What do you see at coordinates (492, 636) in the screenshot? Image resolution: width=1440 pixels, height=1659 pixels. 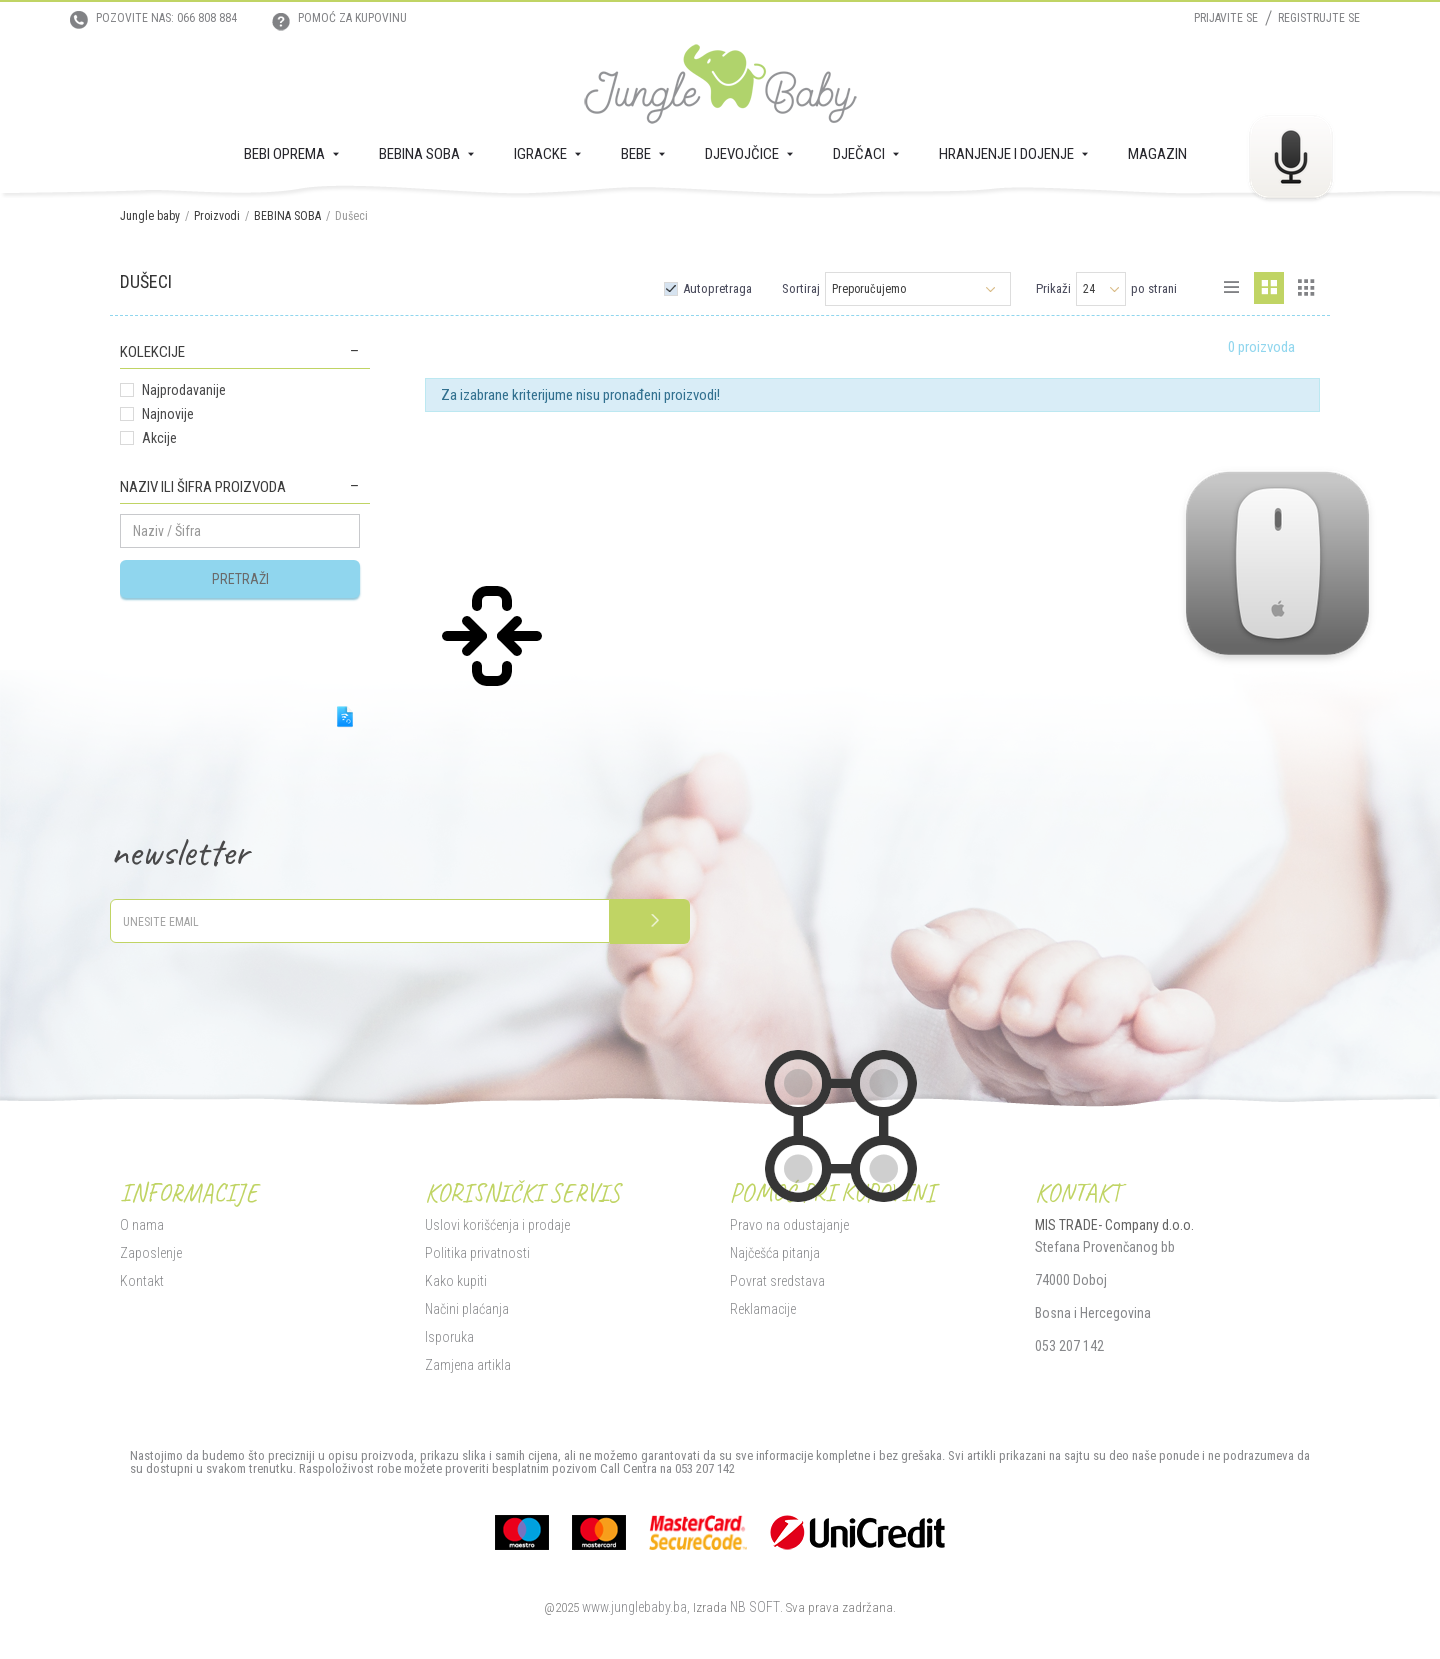 I see `narrow the viewport width` at bounding box center [492, 636].